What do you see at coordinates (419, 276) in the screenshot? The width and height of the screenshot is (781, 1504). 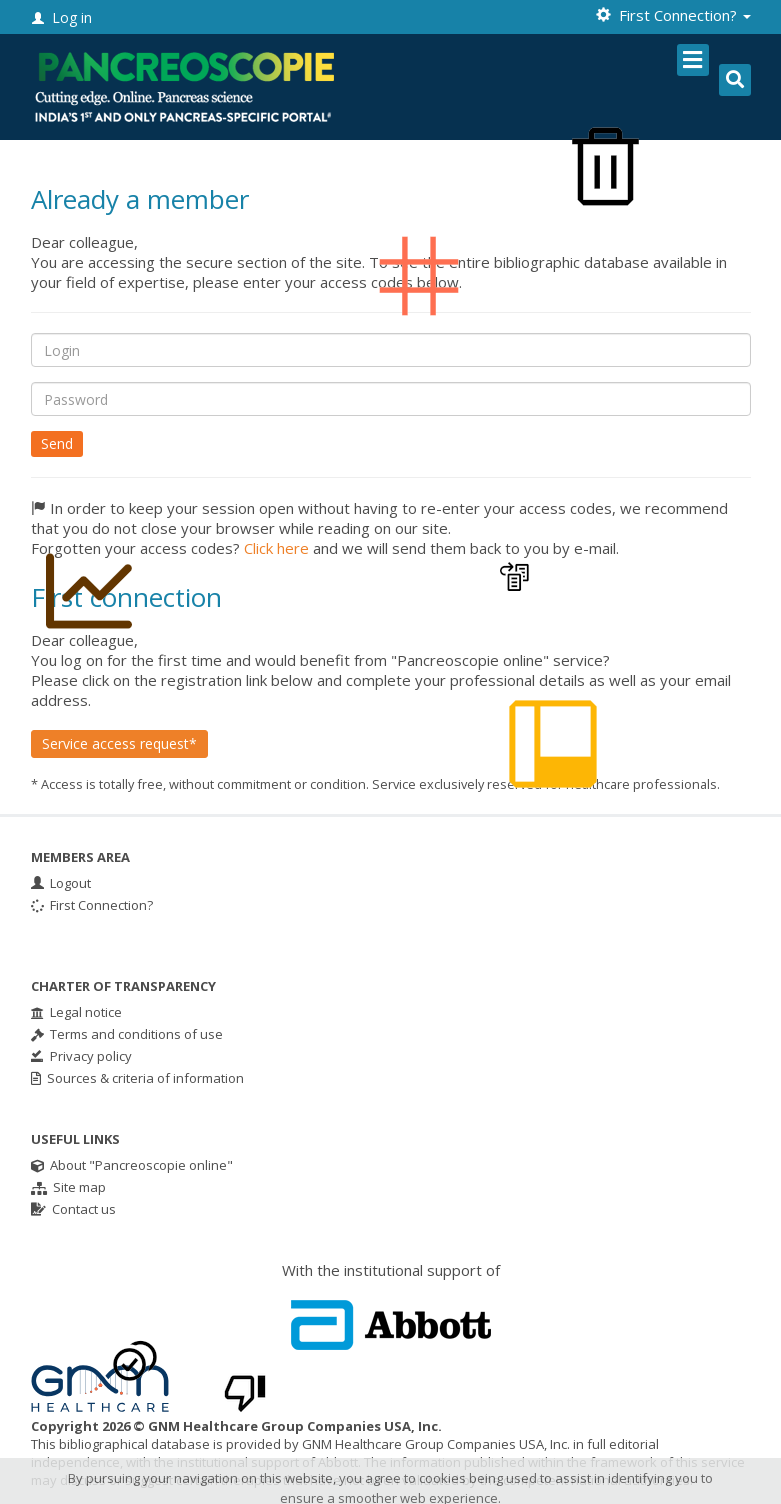 I see `indicates a numeric variable or constant in code` at bounding box center [419, 276].